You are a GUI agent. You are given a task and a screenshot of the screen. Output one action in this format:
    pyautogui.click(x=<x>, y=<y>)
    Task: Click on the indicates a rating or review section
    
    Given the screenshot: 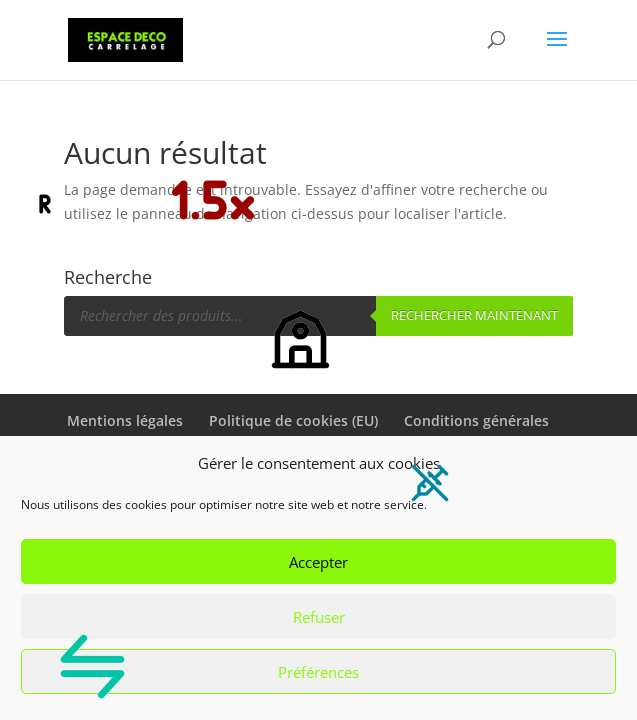 What is the action you would take?
    pyautogui.click(x=45, y=204)
    